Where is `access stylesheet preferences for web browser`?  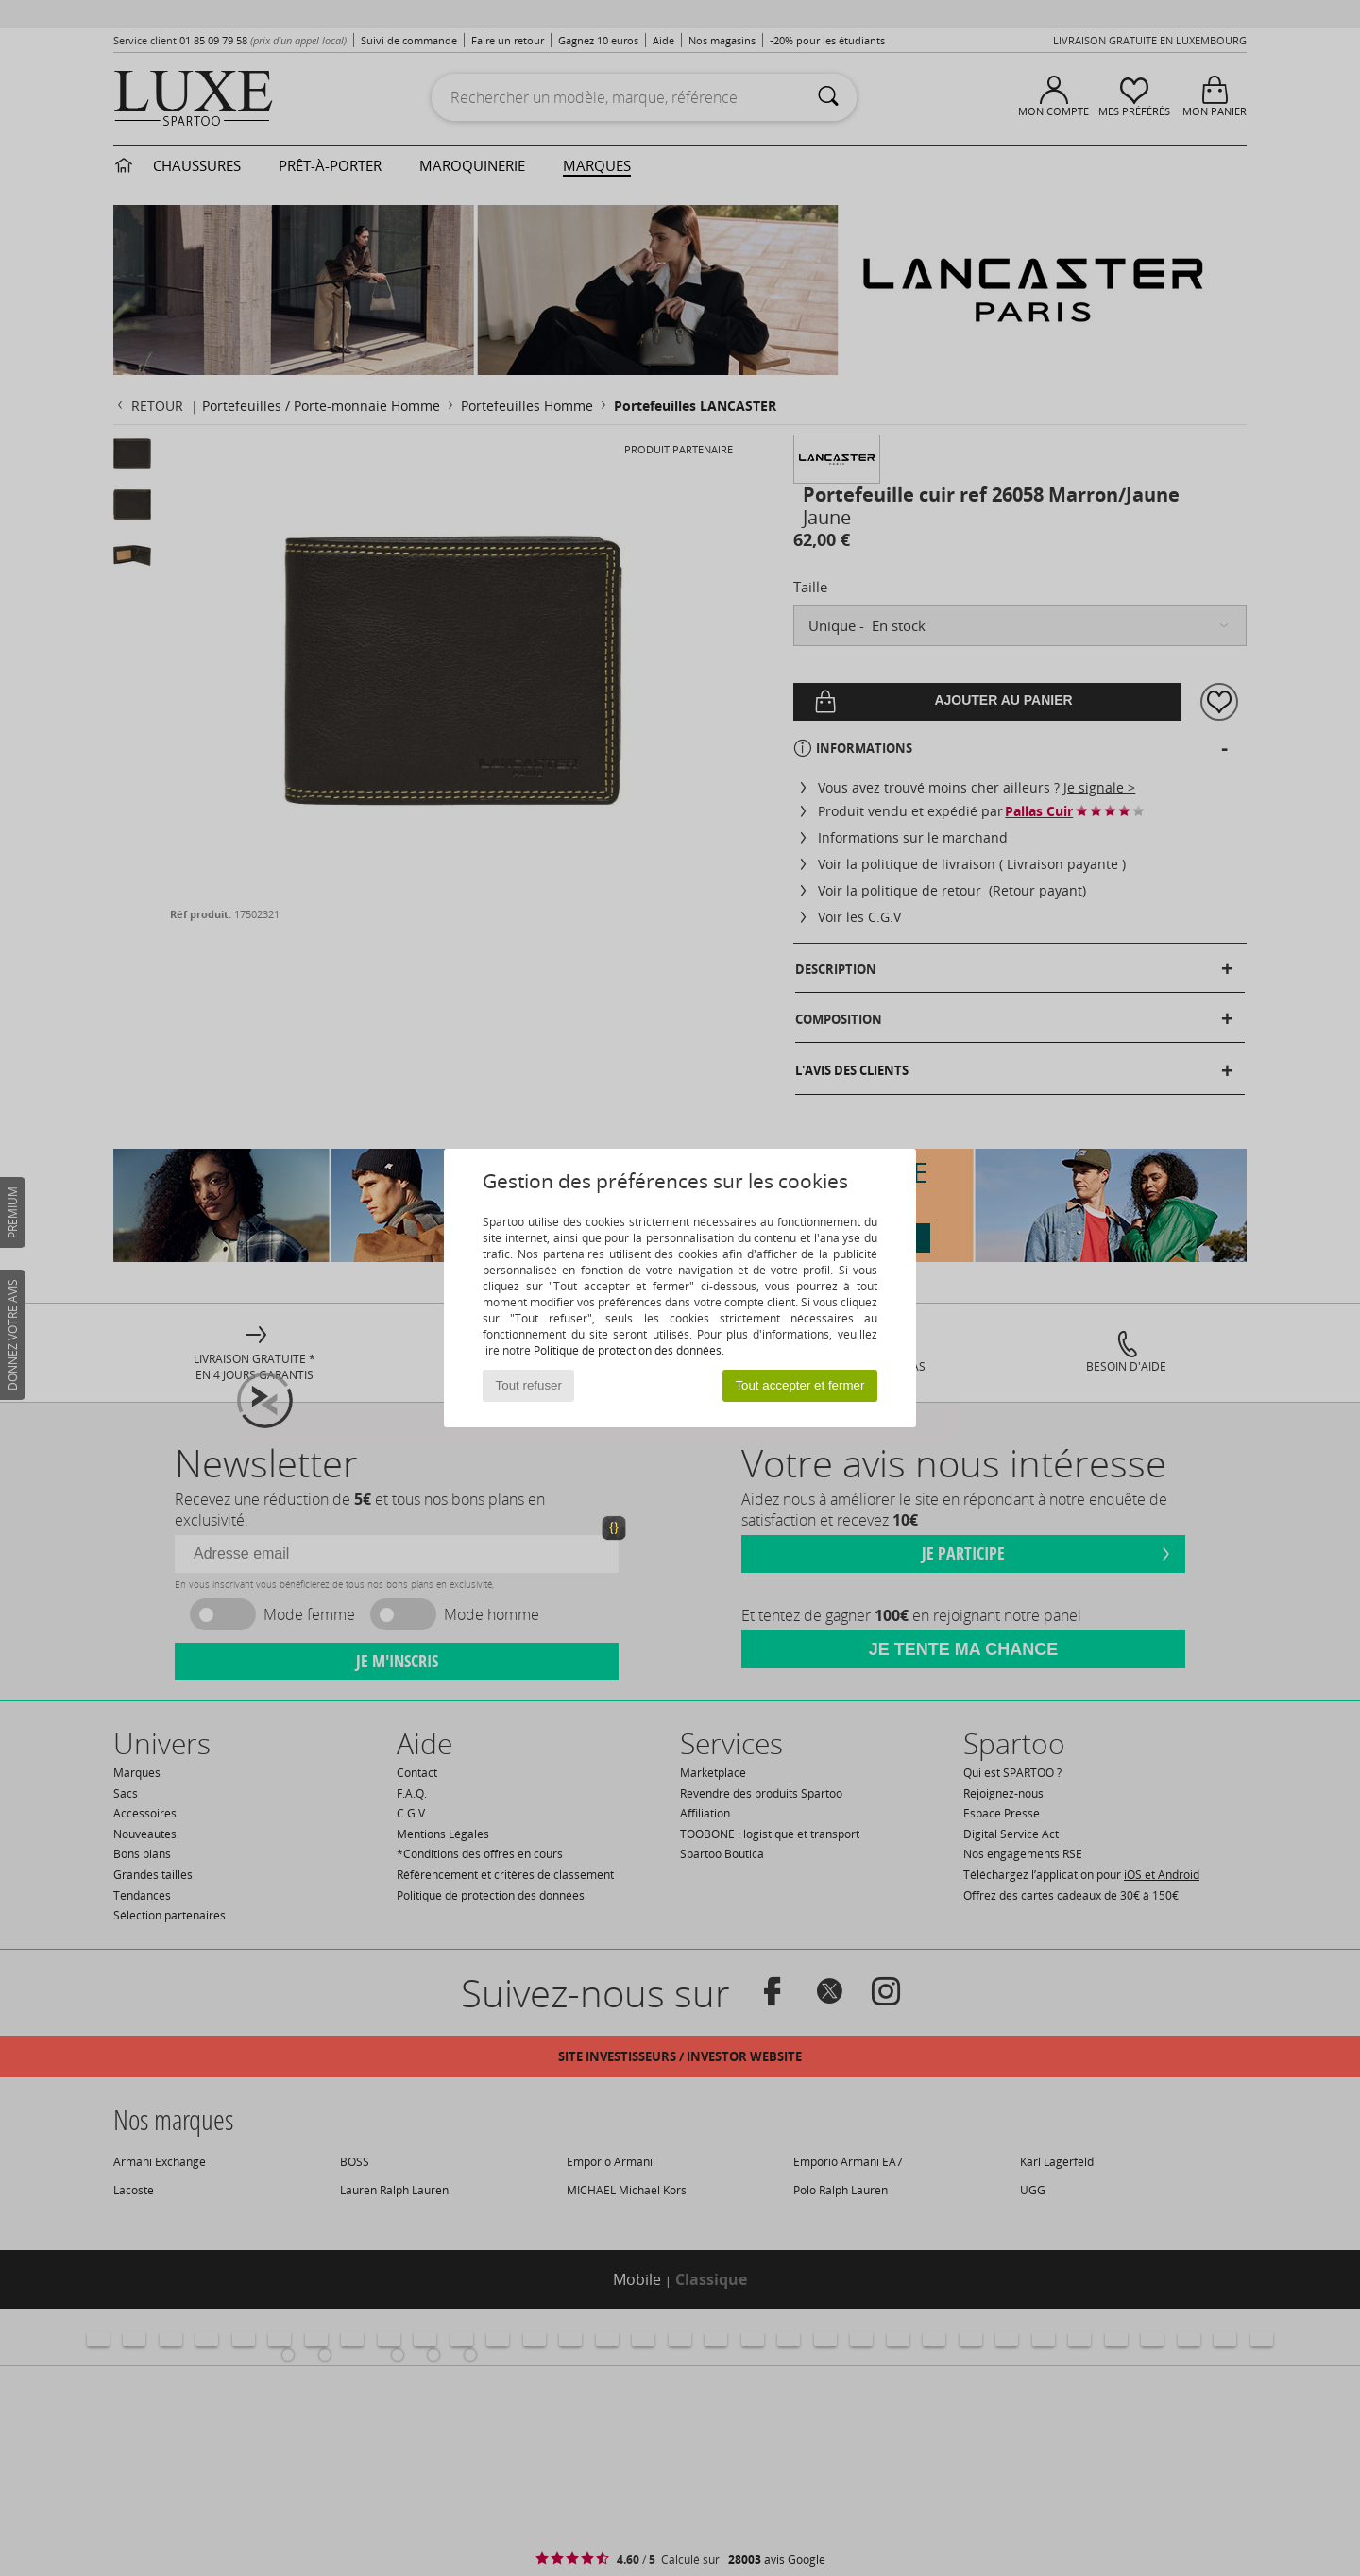 access stylesheet preferences for web browser is located at coordinates (614, 1528).